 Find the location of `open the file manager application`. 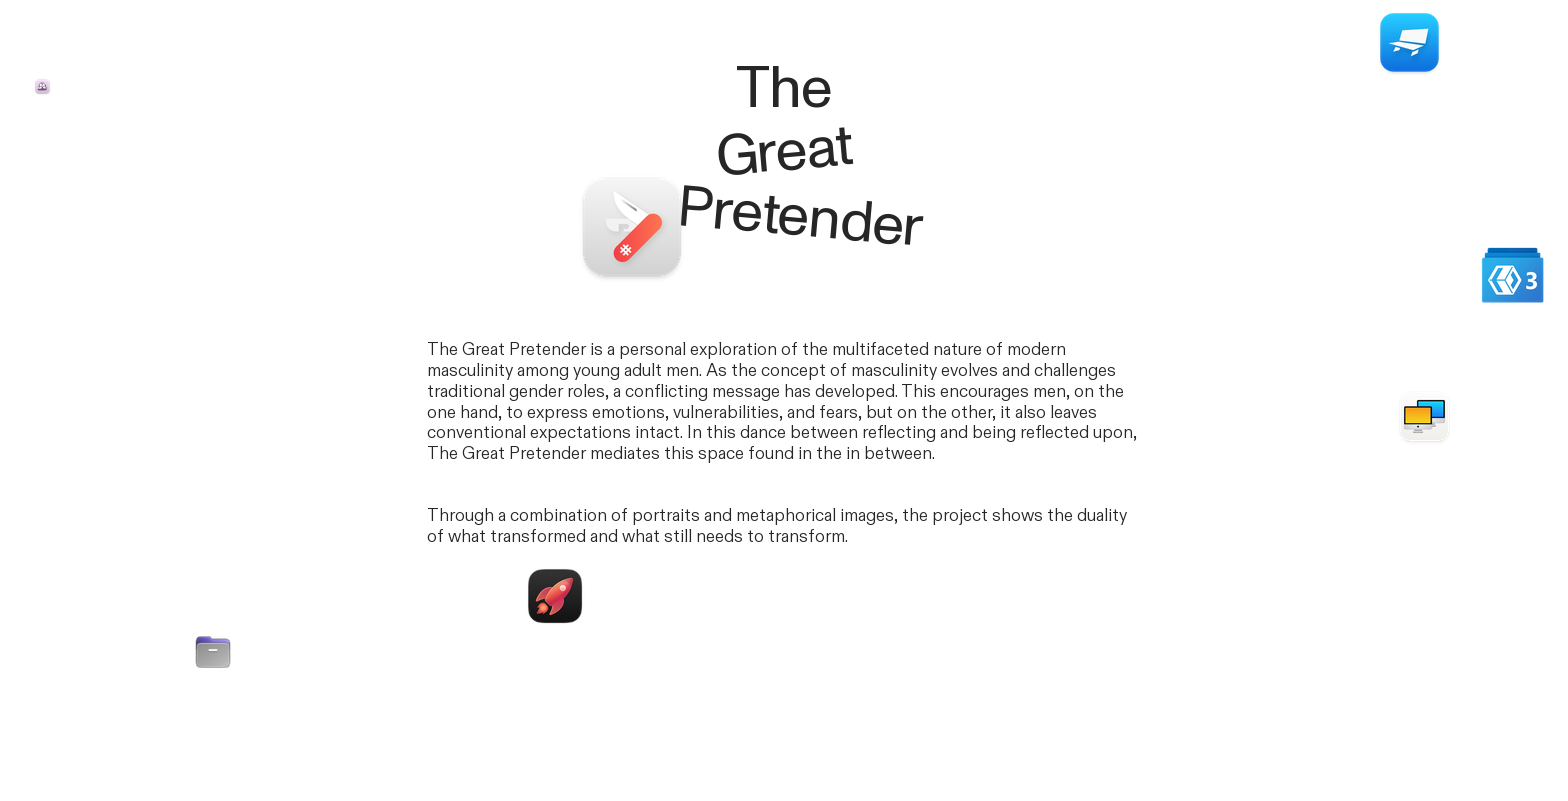

open the file manager application is located at coordinates (213, 652).